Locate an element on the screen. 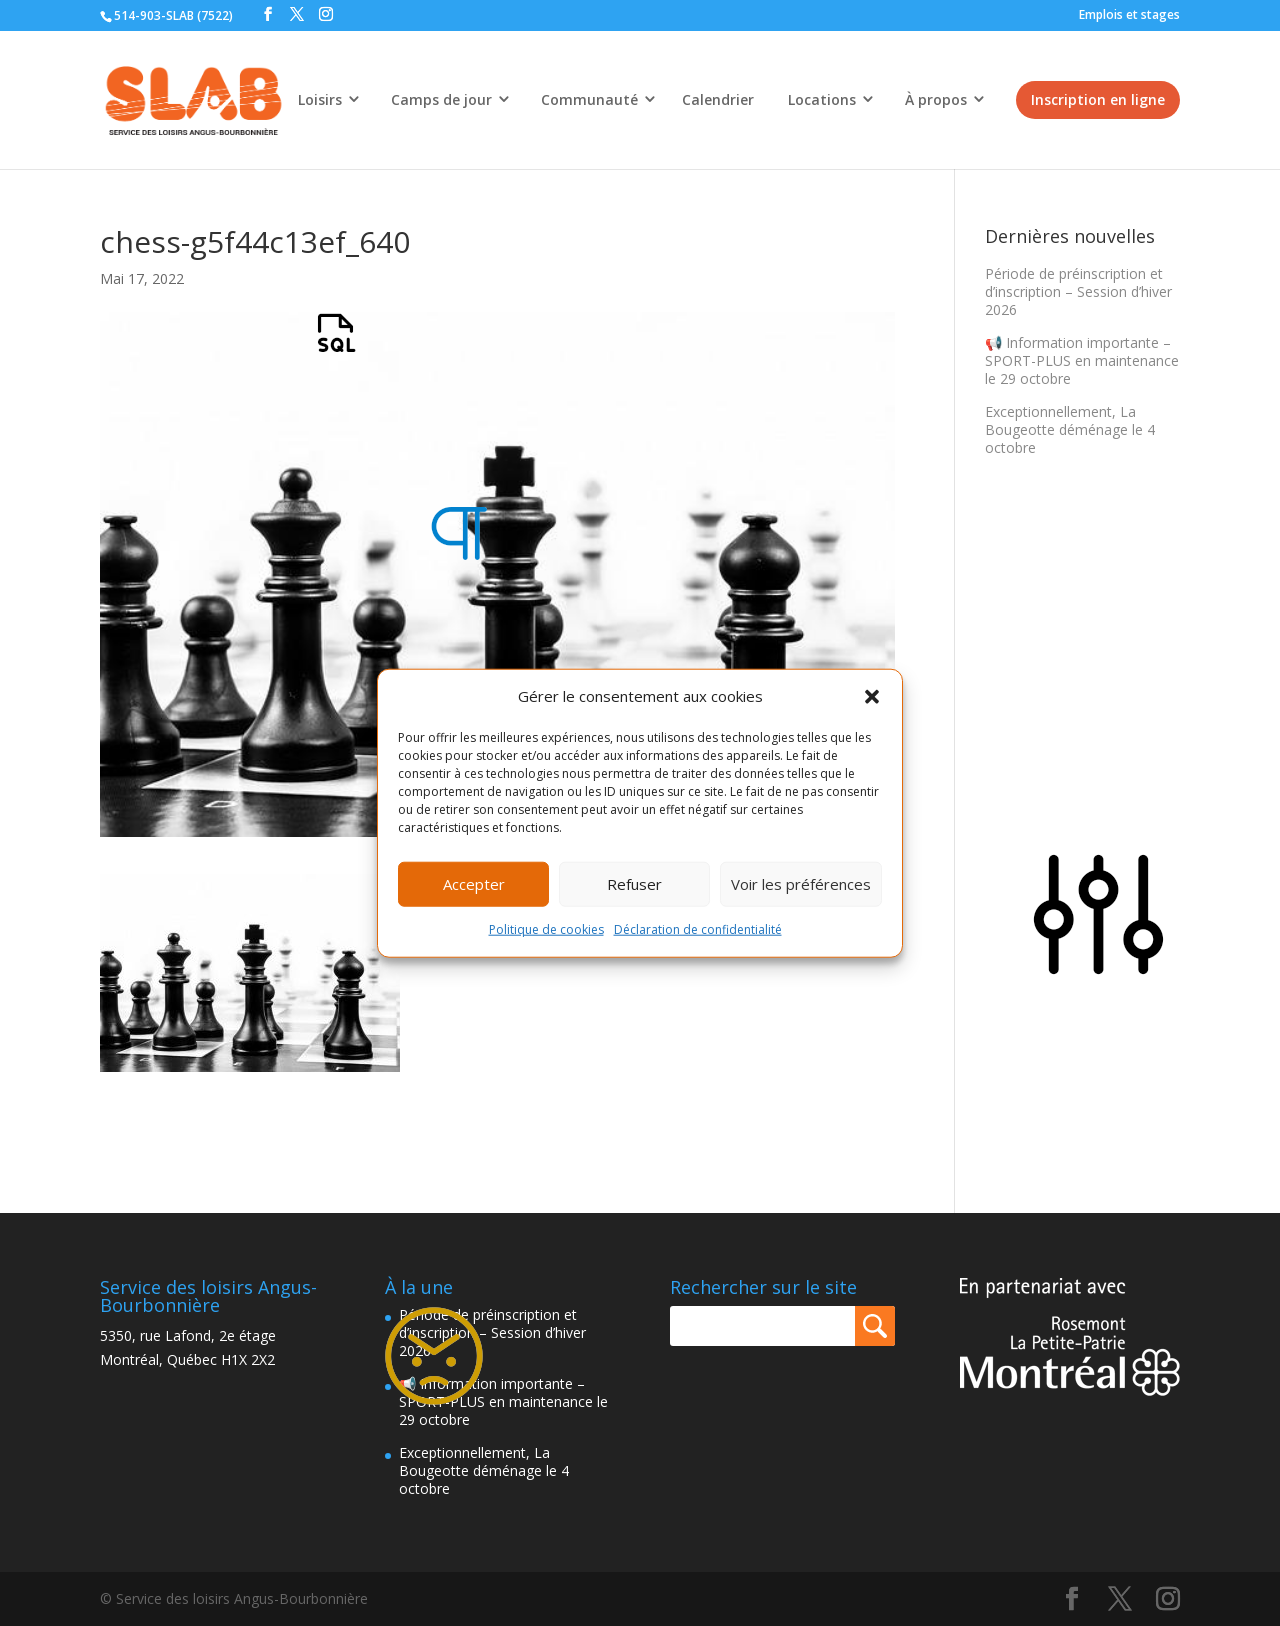 The height and width of the screenshot is (1626, 1280). adjust settings or preferences is located at coordinates (1098, 914).